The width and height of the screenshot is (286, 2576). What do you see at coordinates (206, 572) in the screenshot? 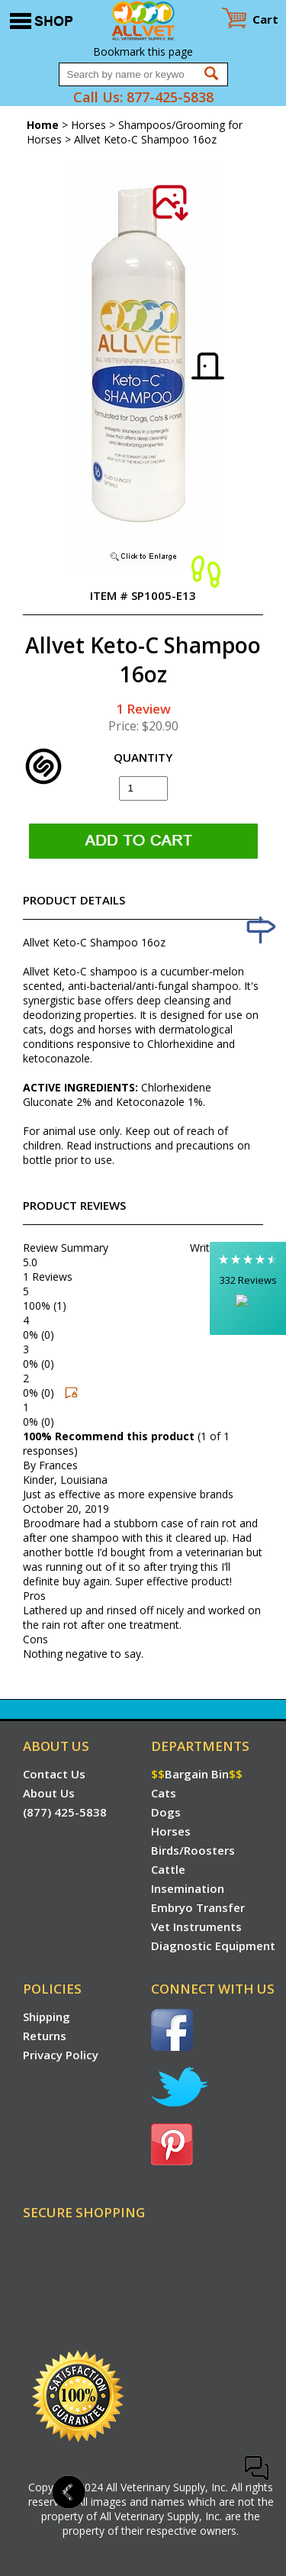
I see `view step count or walking activity` at bounding box center [206, 572].